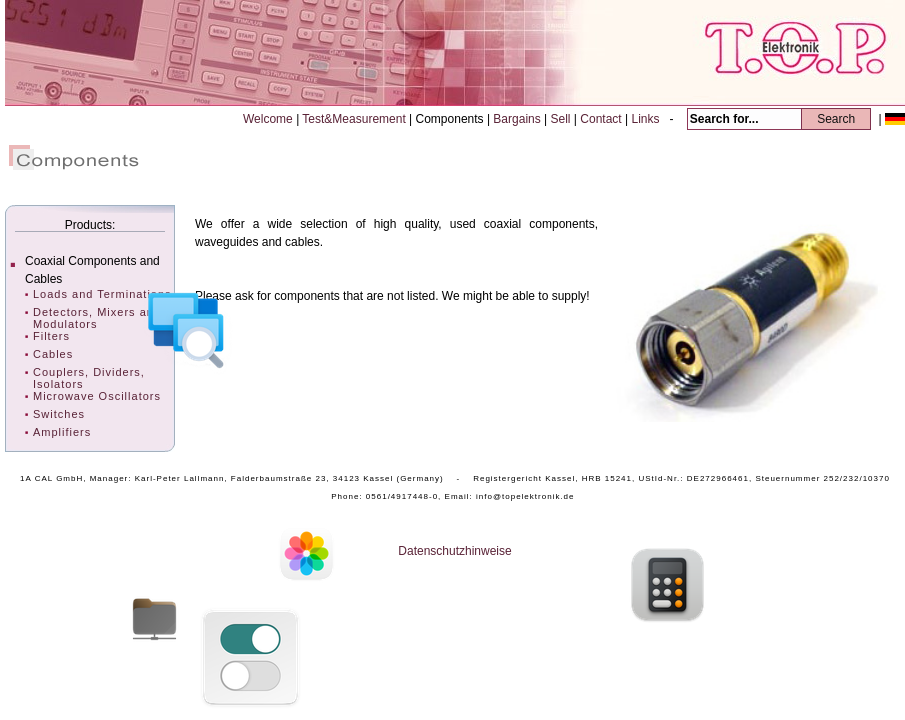 The width and height of the screenshot is (905, 720). What do you see at coordinates (667, 584) in the screenshot?
I see `open the calculator app` at bounding box center [667, 584].